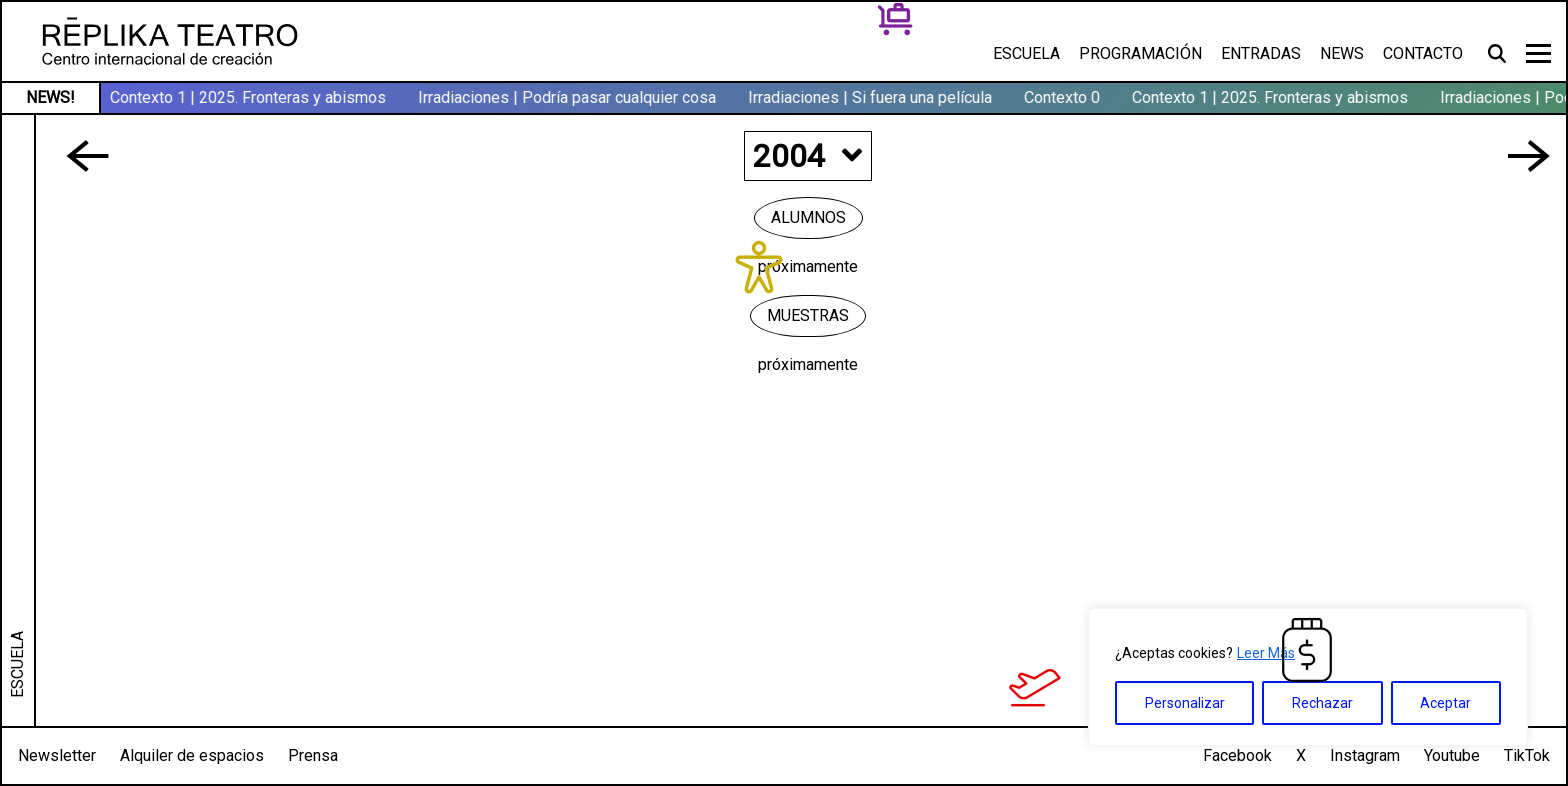  I want to click on send a tip or donation, so click(1307, 650).